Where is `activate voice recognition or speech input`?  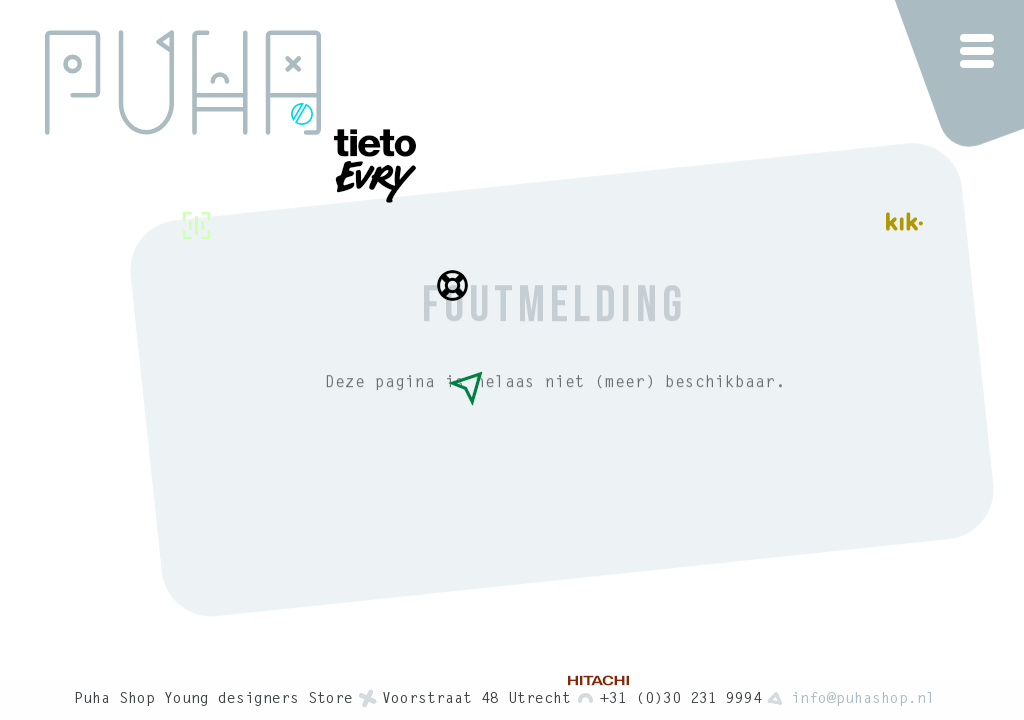
activate voice recognition or speech input is located at coordinates (196, 225).